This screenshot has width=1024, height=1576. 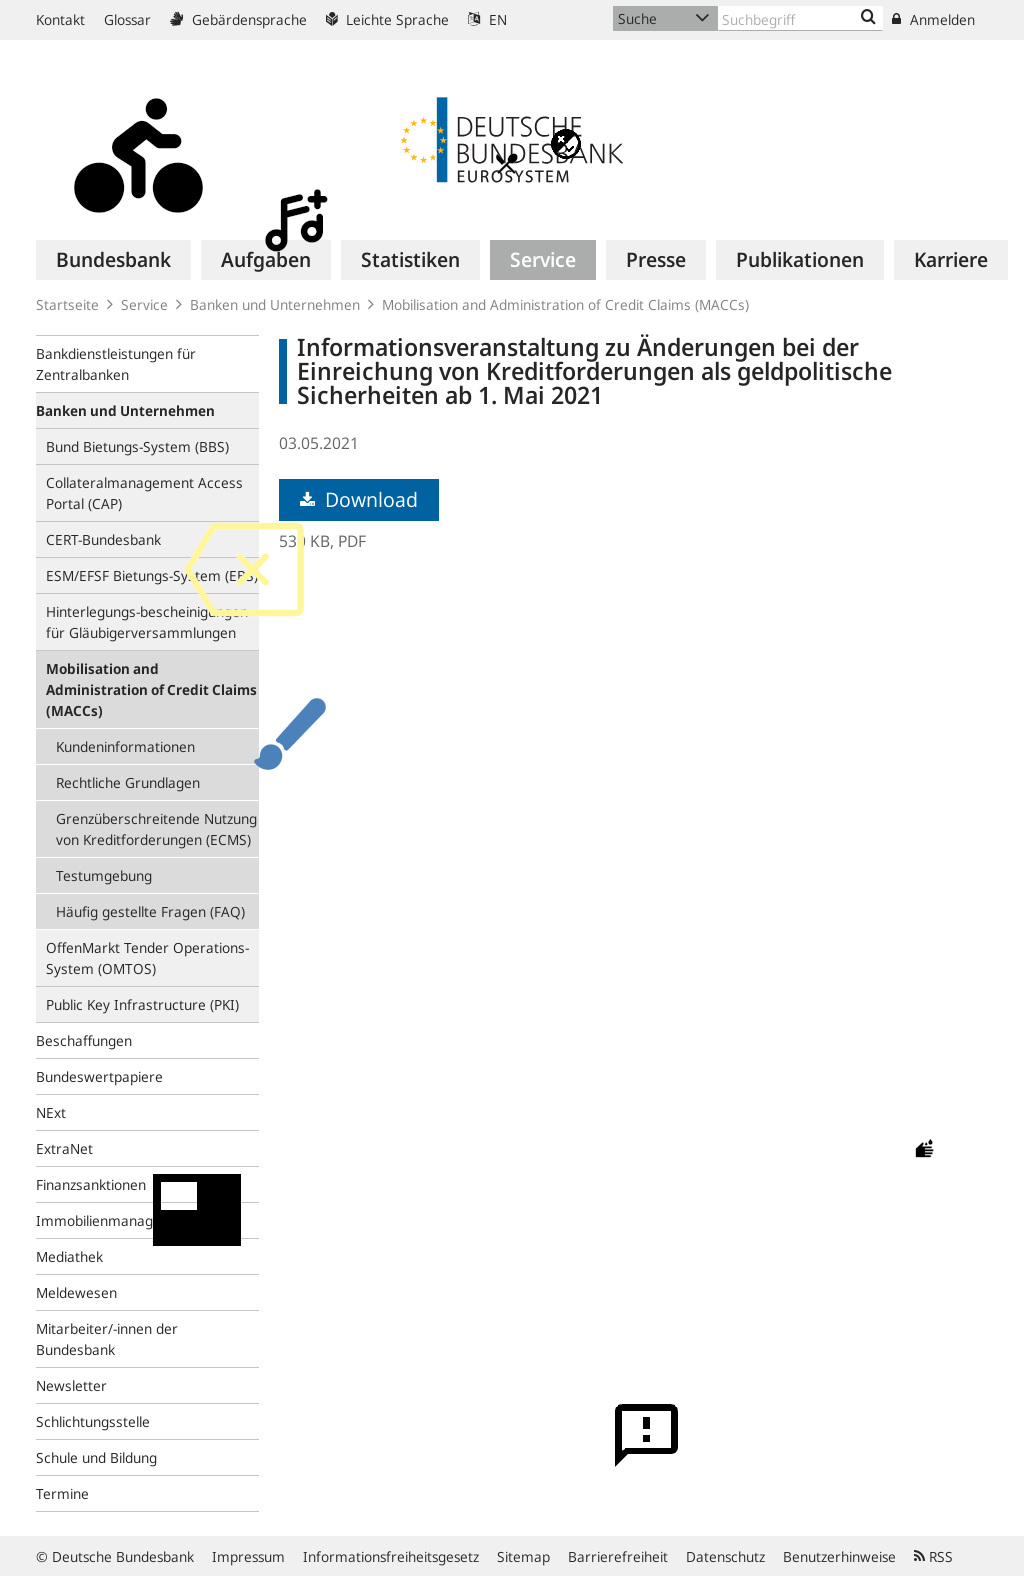 I want to click on view featured video content, so click(x=197, y=1210).